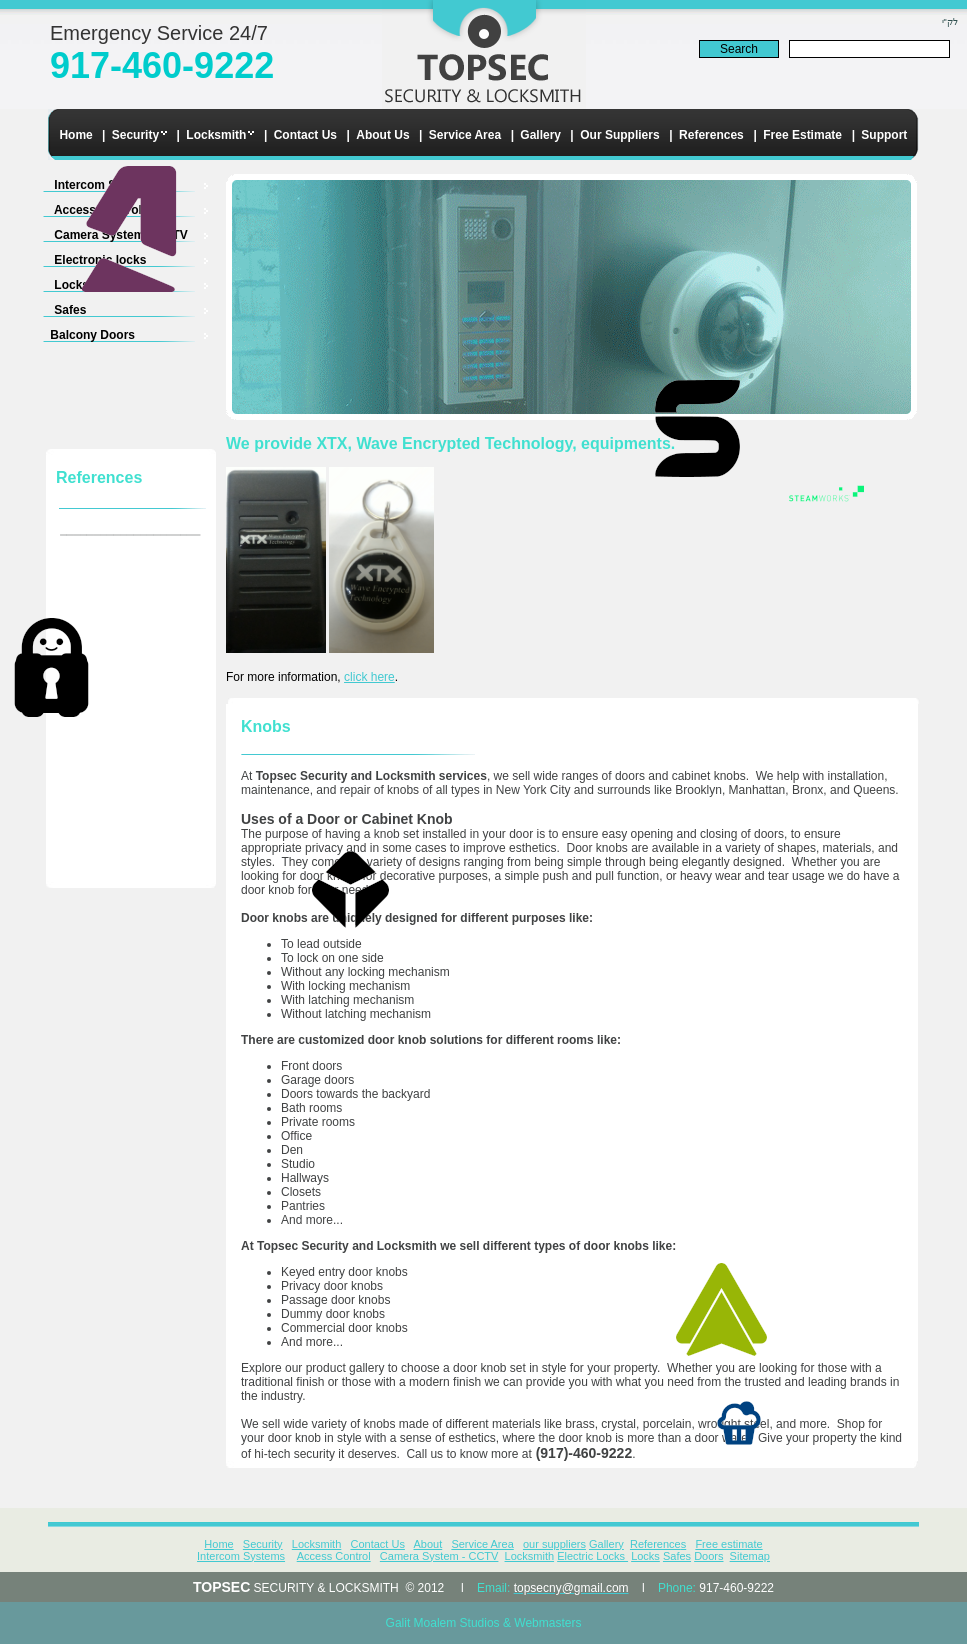 This screenshot has height=1644, width=967. I want to click on access steamworks developer portal, so click(826, 493).